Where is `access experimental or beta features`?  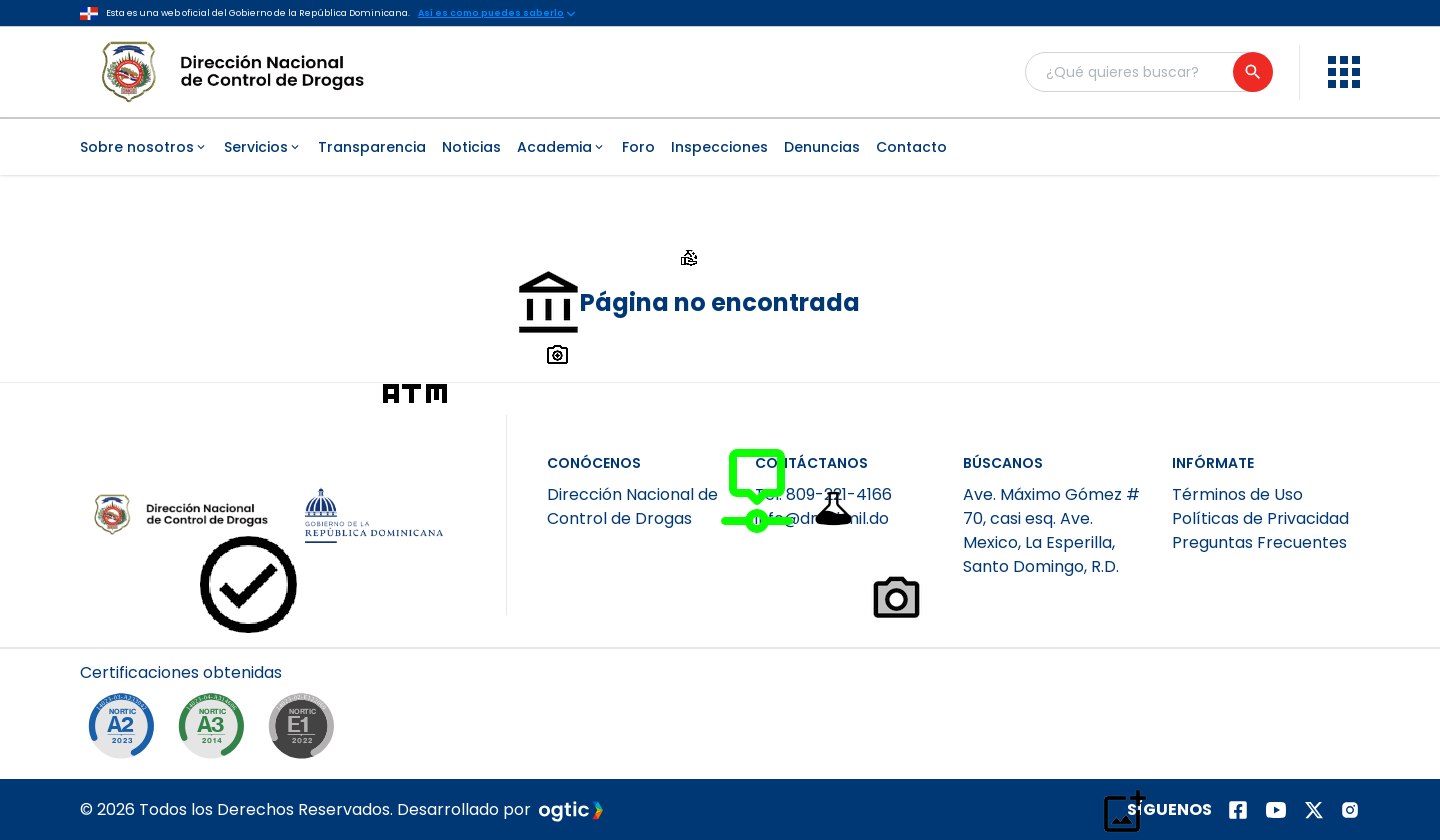 access experimental or beta features is located at coordinates (833, 508).